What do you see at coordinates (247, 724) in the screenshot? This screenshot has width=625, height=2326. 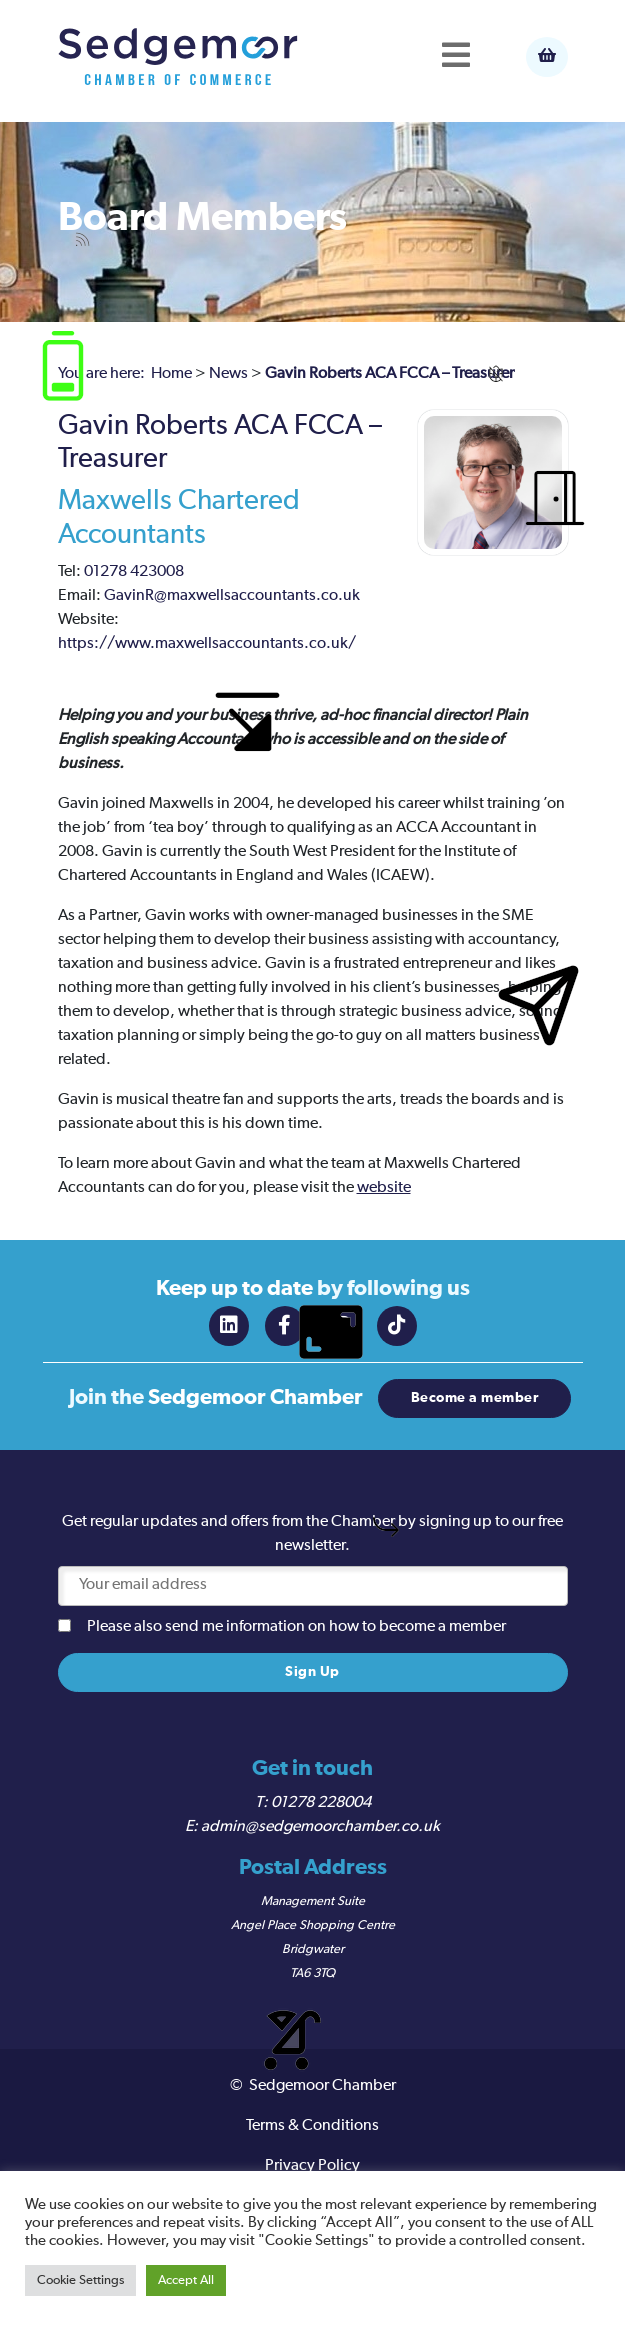 I see `move item to bottom-right corner` at bounding box center [247, 724].